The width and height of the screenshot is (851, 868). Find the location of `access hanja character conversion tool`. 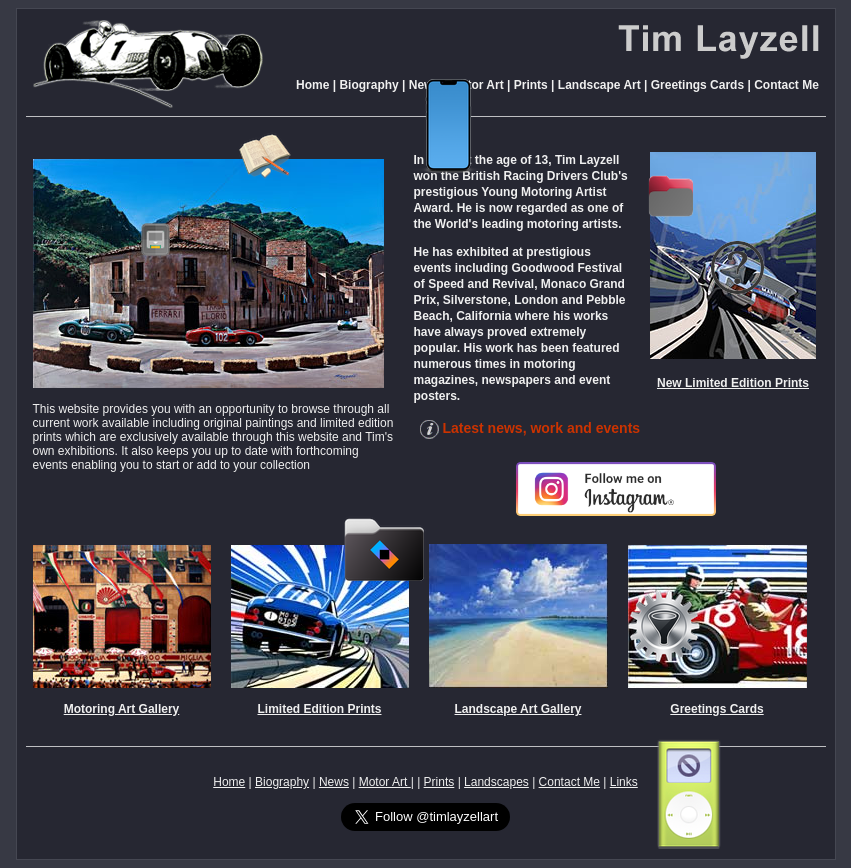

access hanja character conversion tool is located at coordinates (265, 155).